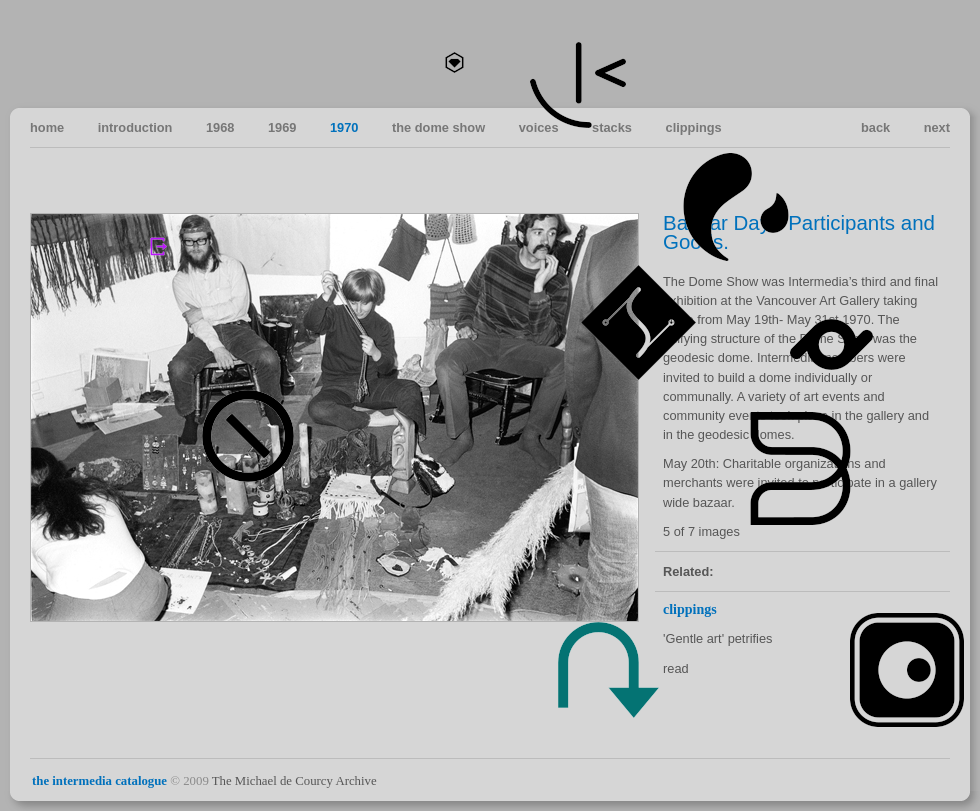 The image size is (980, 811). What do you see at coordinates (578, 85) in the screenshot?
I see `visit Frontend Mentor website` at bounding box center [578, 85].